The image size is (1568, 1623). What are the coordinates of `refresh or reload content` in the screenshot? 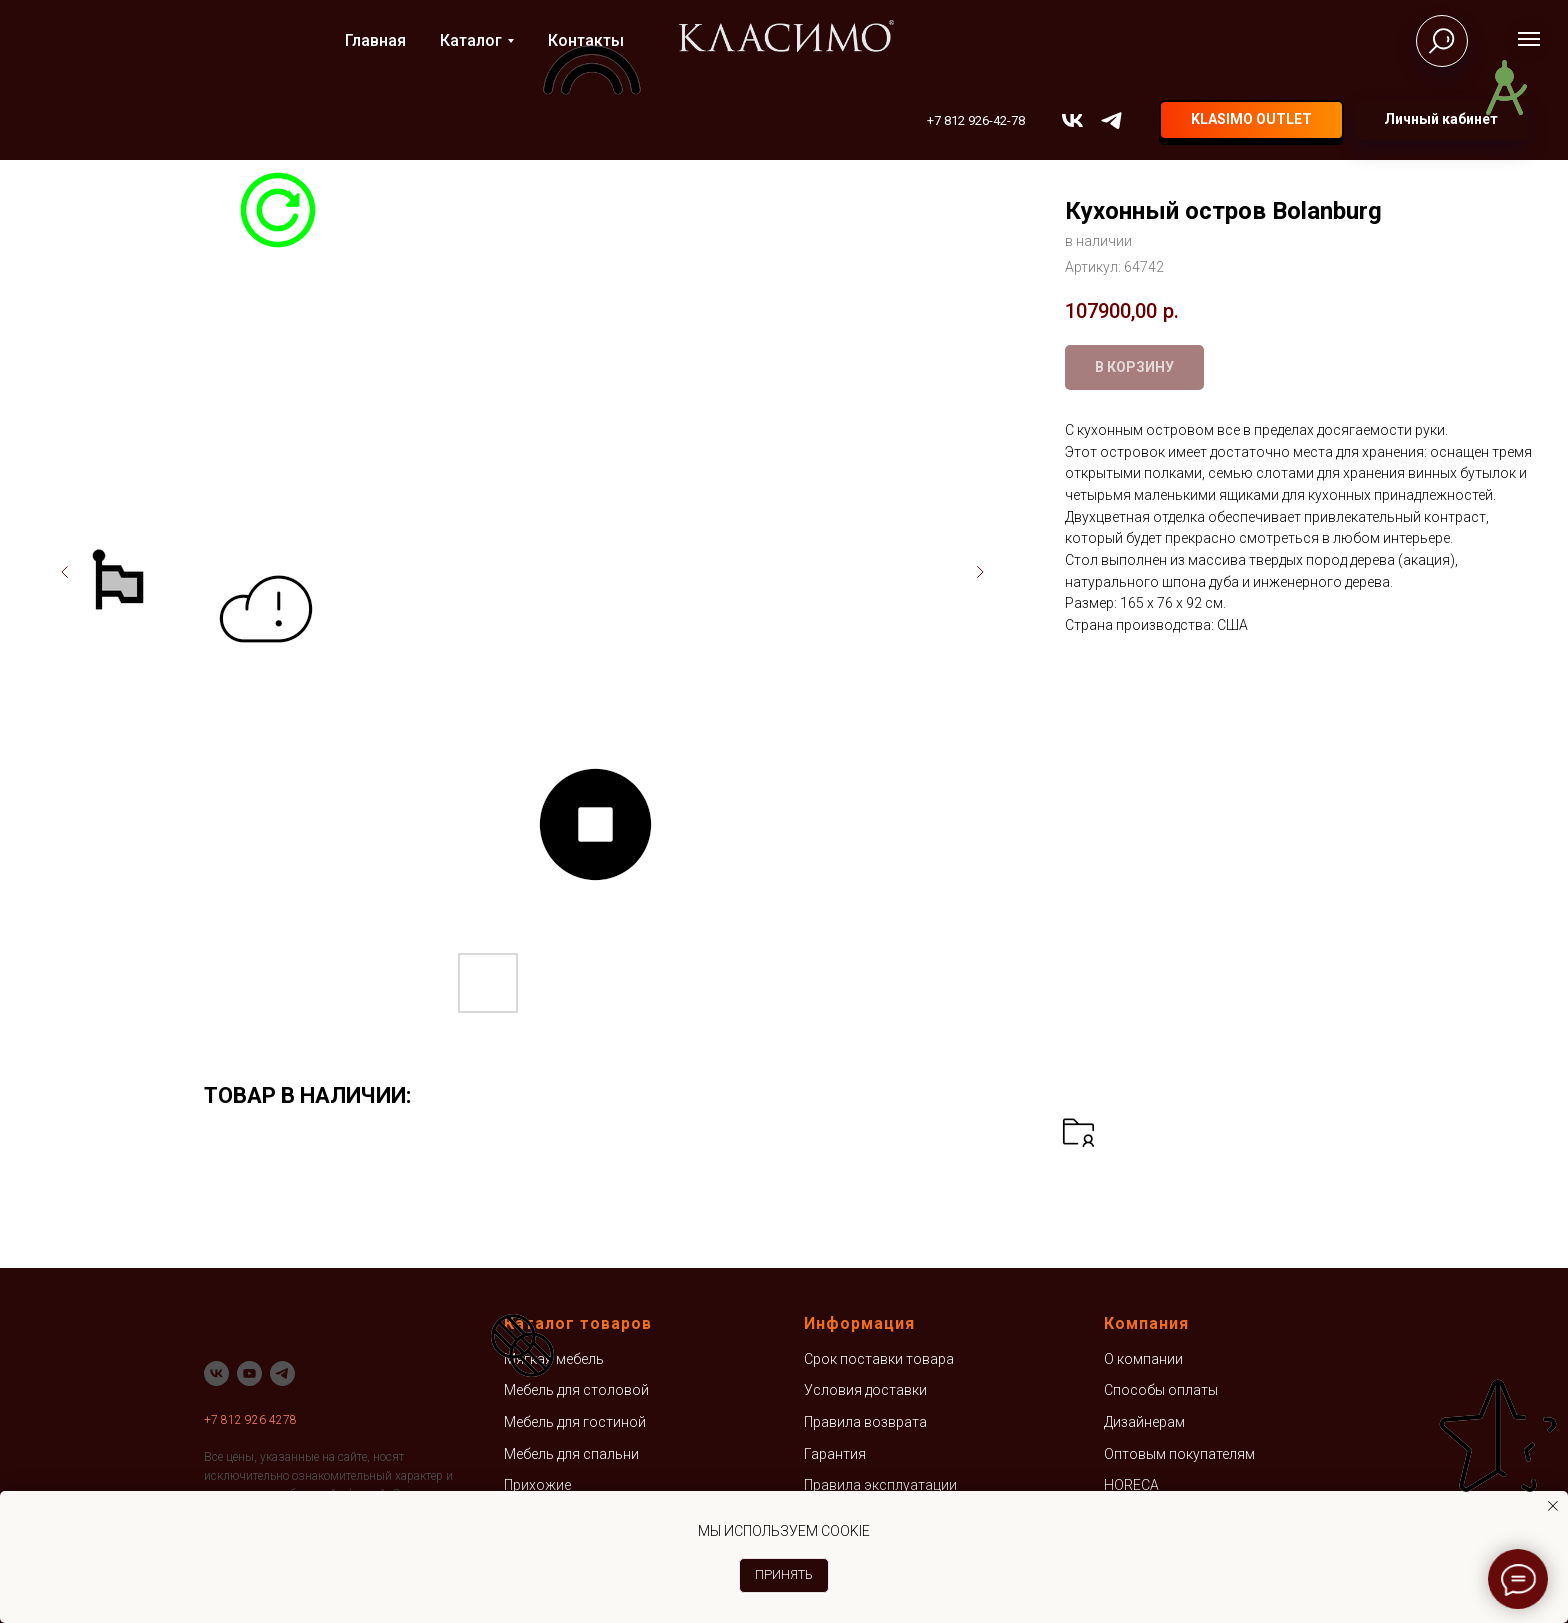 It's located at (278, 210).